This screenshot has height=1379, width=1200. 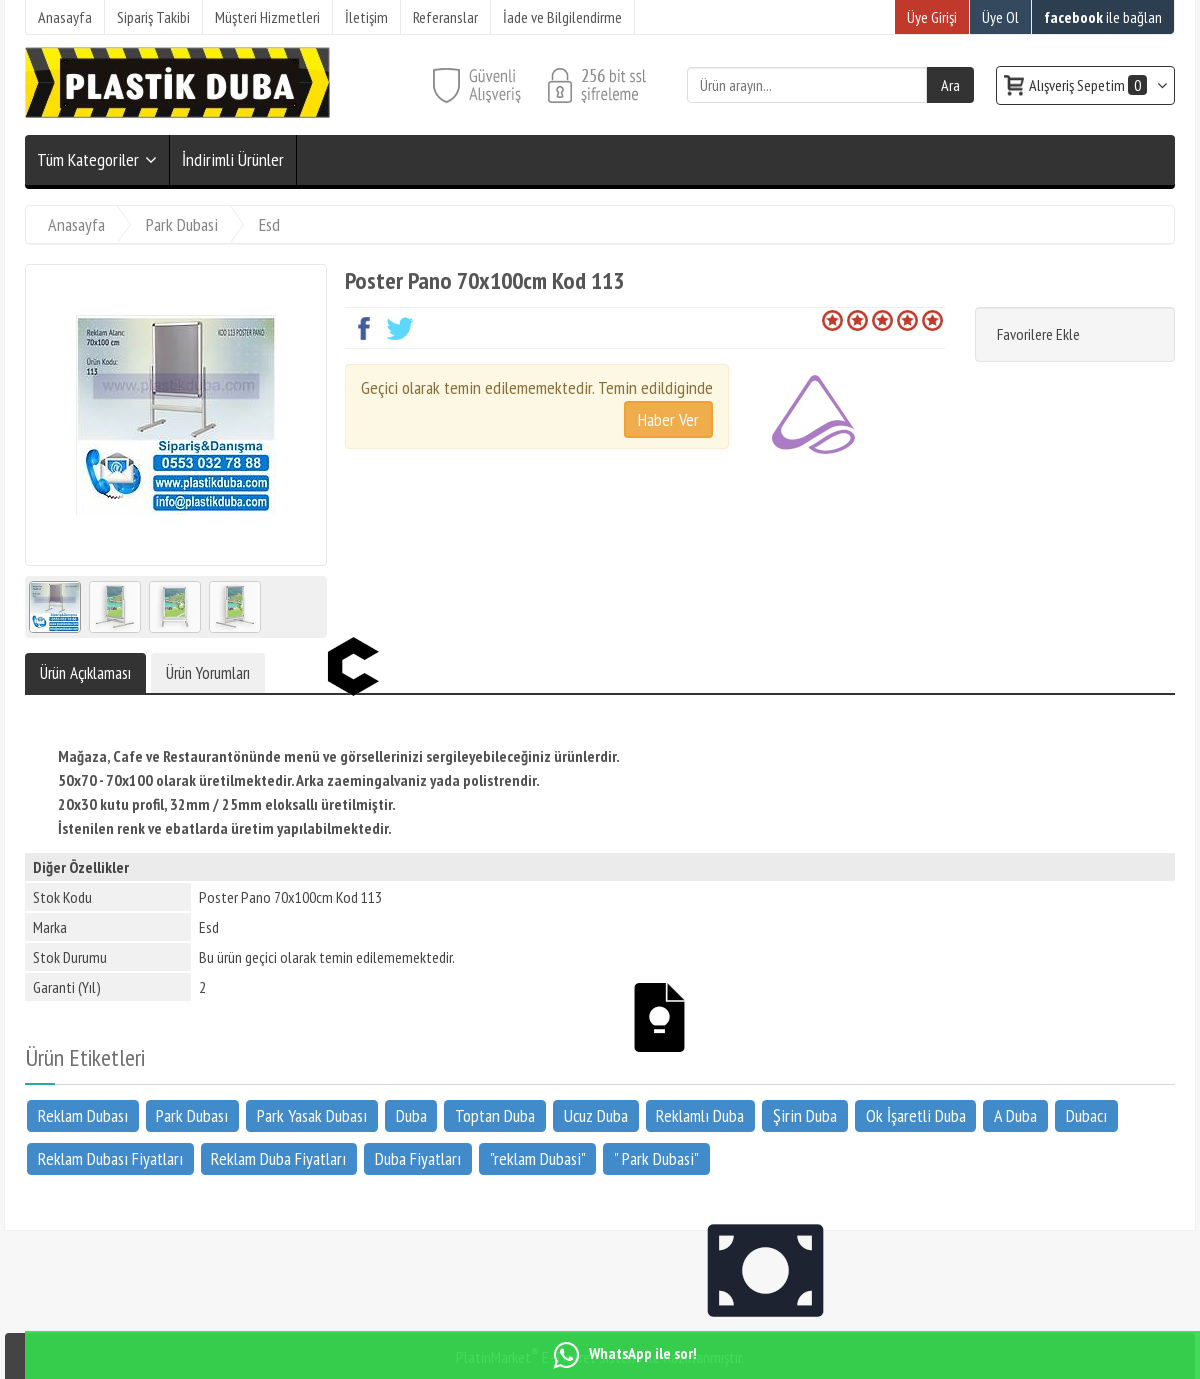 I want to click on open google keep app, so click(x=659, y=1017).